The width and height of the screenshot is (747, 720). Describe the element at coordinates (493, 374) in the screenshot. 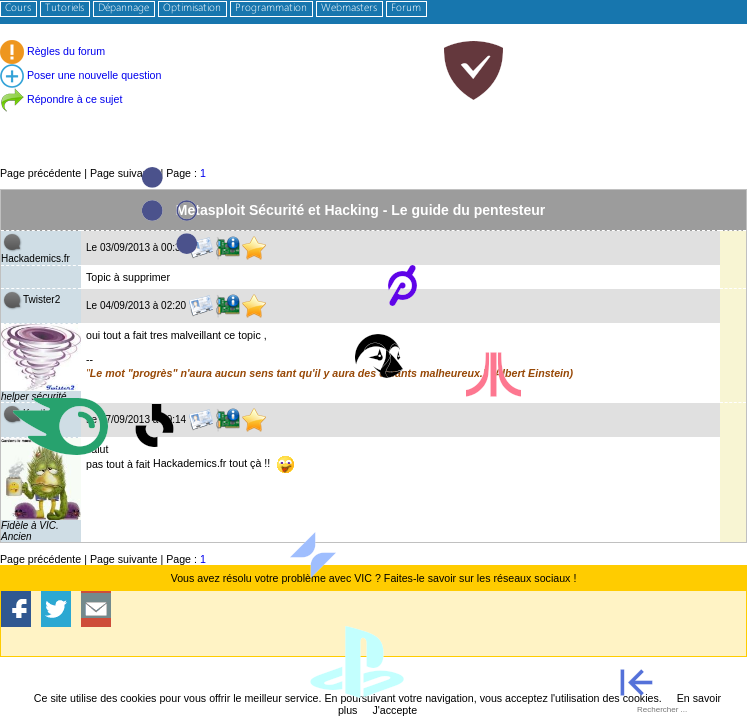

I see `Atari brand logo` at that location.